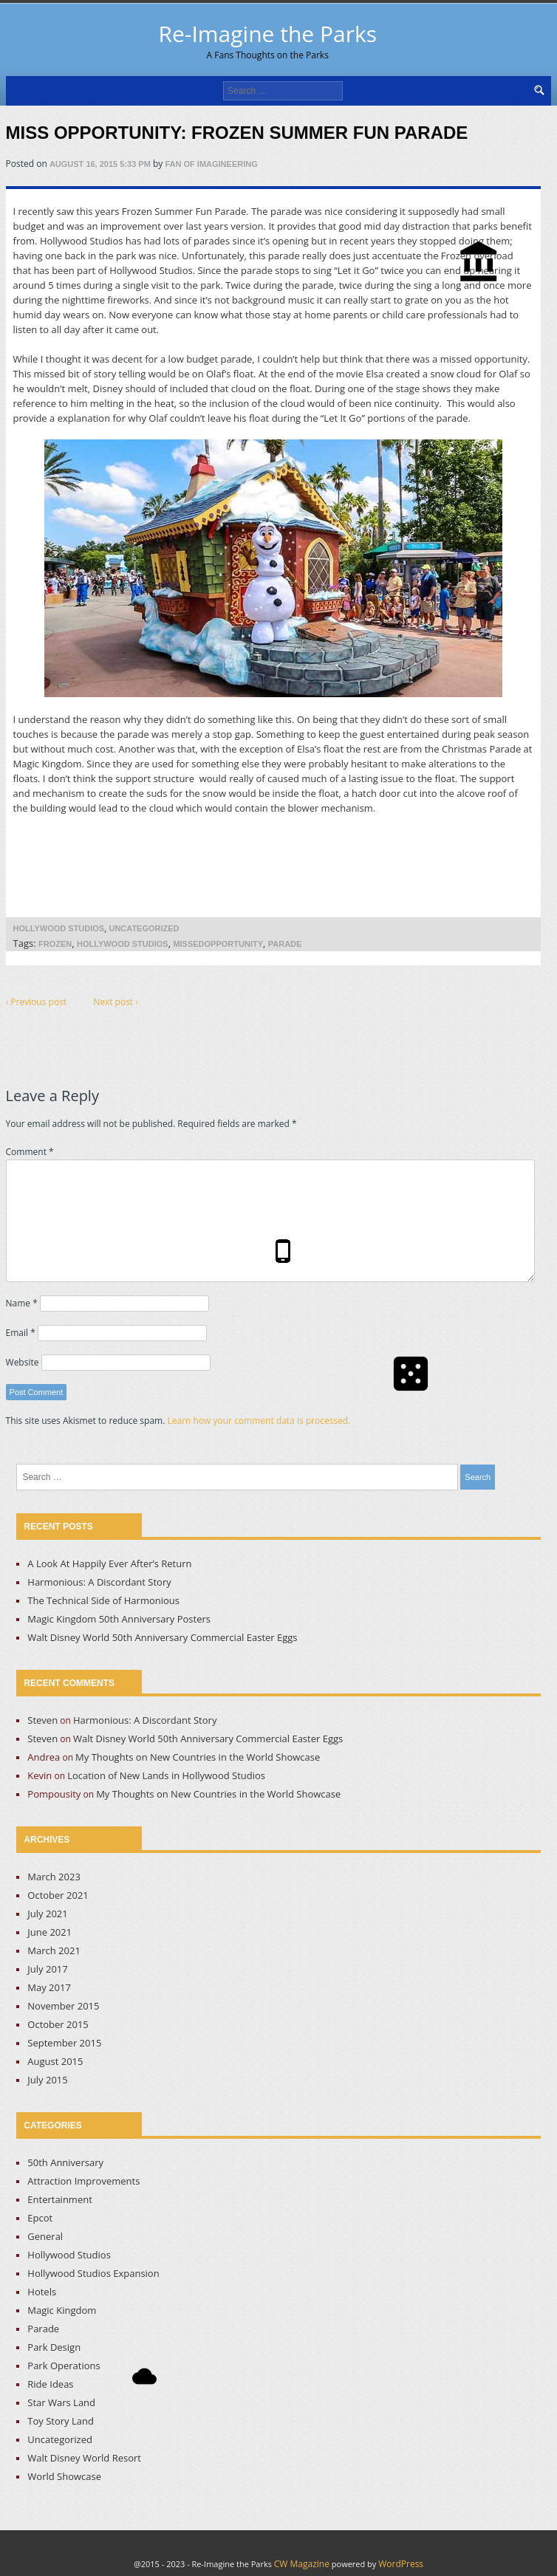 This screenshot has width=557, height=2576. What do you see at coordinates (411, 1374) in the screenshot?
I see `indicates a random or chance-based action` at bounding box center [411, 1374].